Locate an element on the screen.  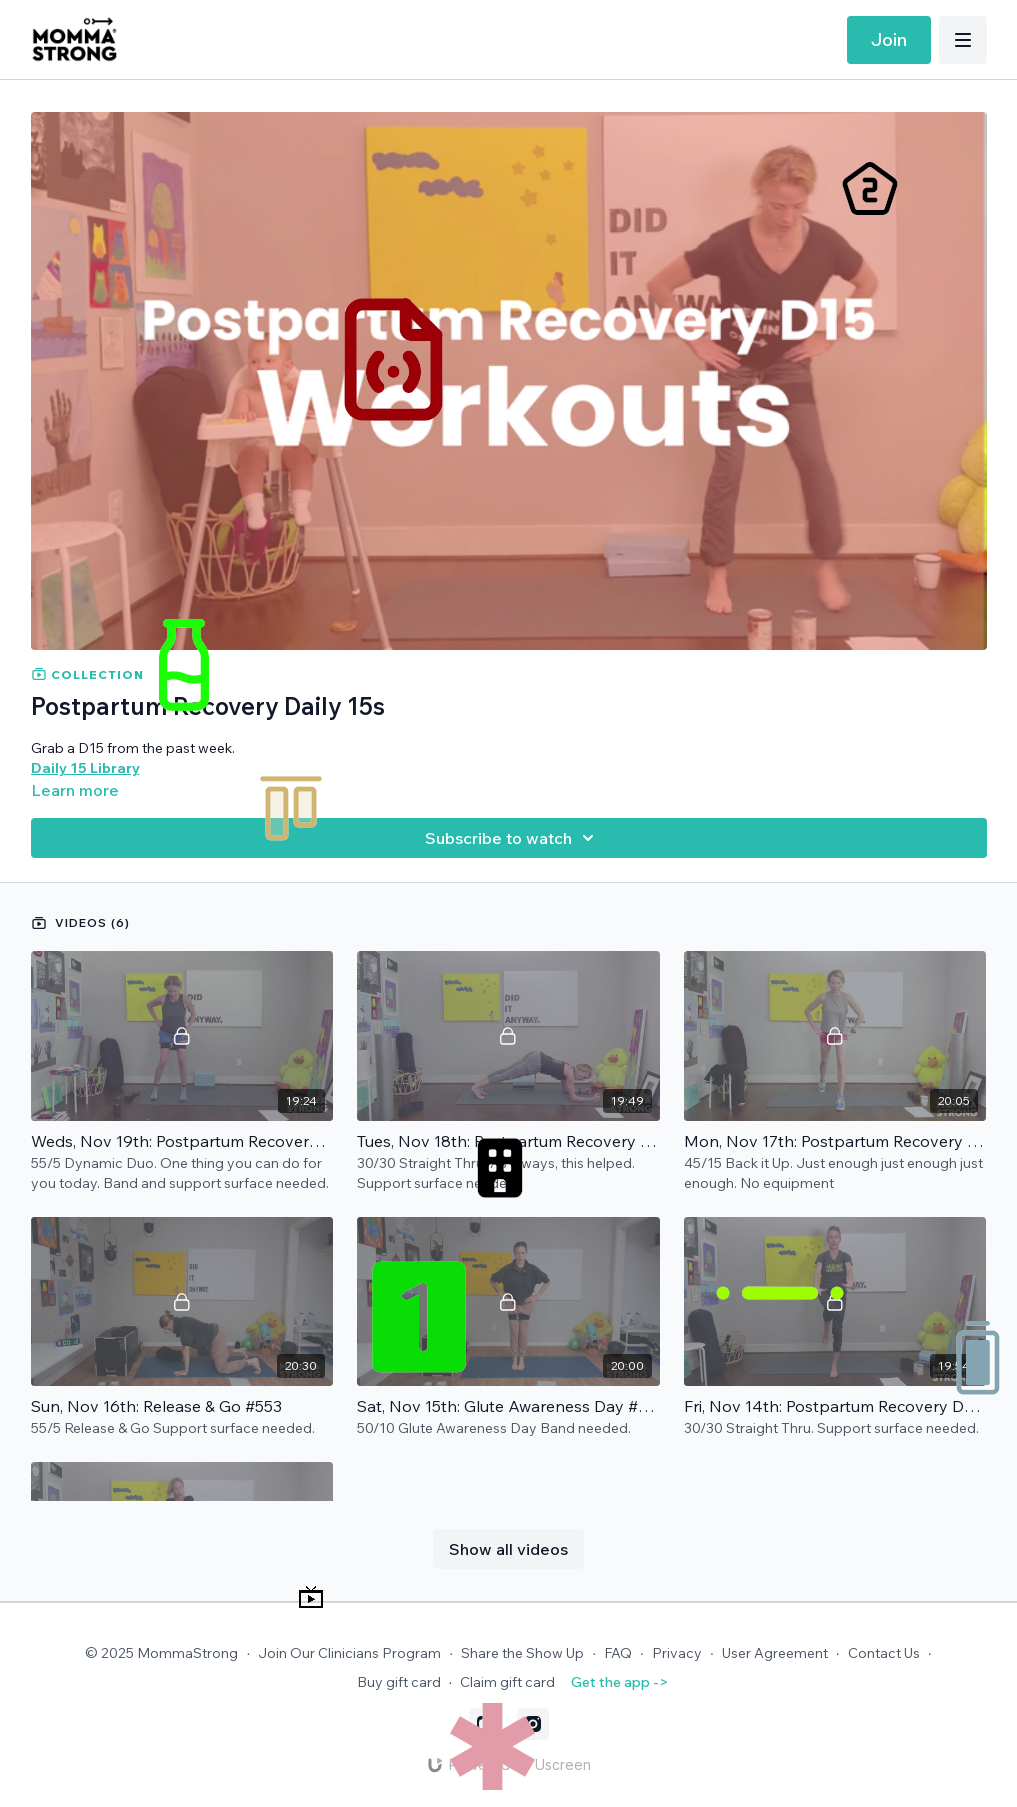
watch live television or streaming content is located at coordinates (311, 1597).